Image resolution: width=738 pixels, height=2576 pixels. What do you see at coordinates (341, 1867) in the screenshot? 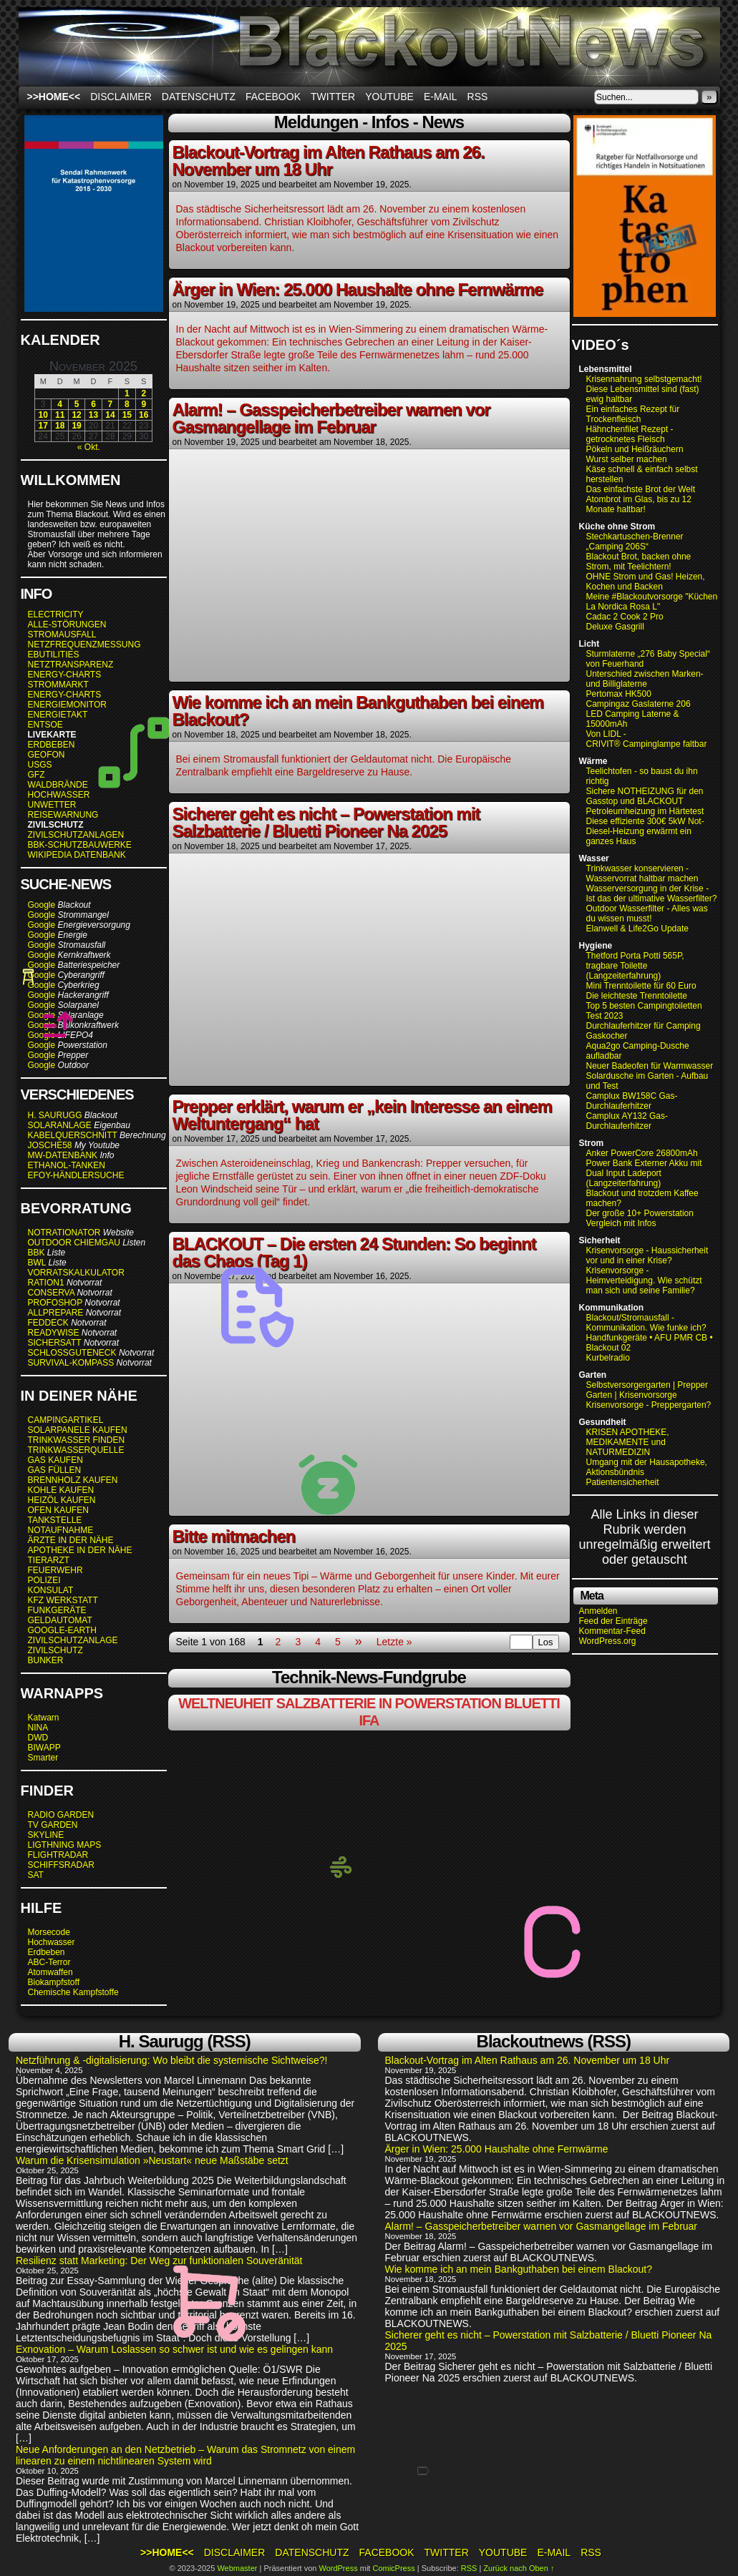
I see `indicates current wind conditions` at bounding box center [341, 1867].